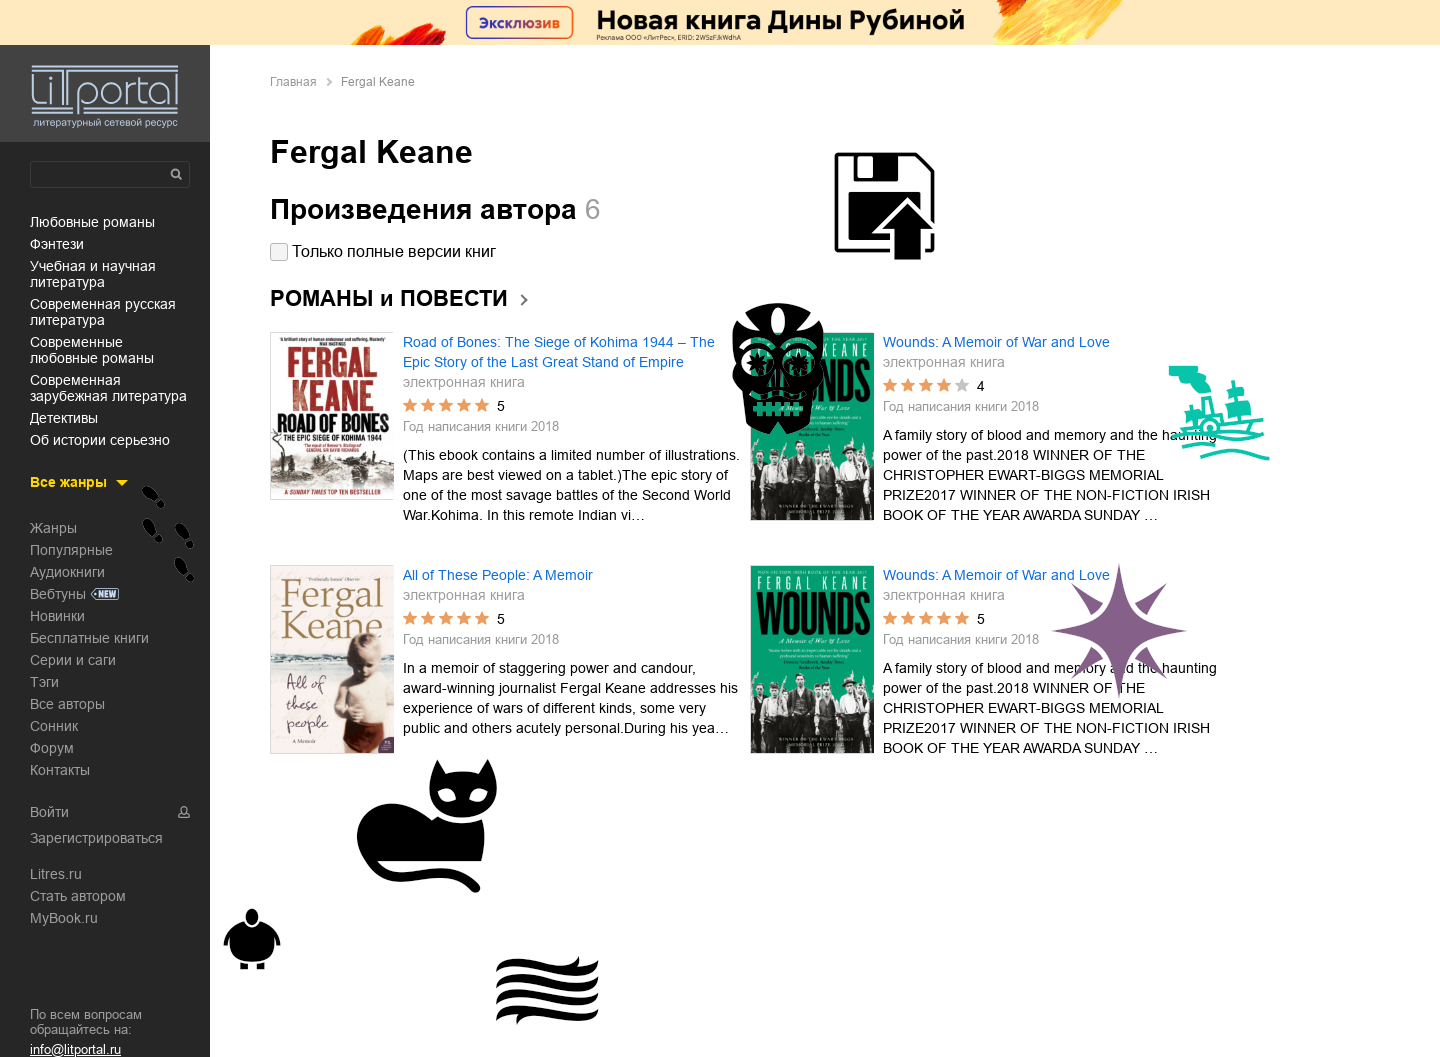  I want to click on navigate using compass or directional guide, so click(1119, 631).